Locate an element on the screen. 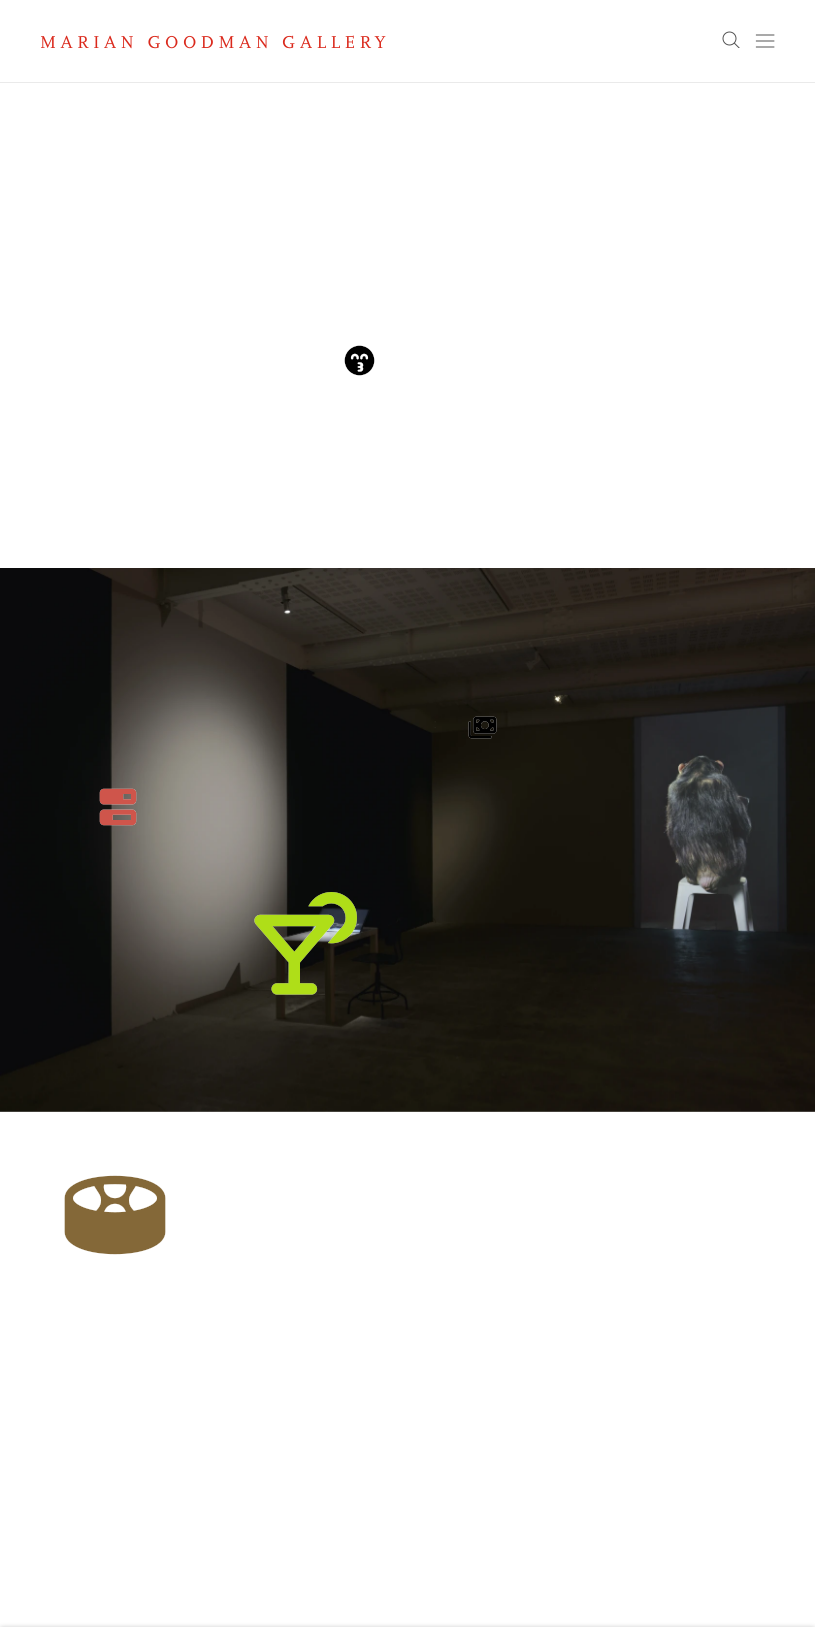 This screenshot has height=1627, width=815. view task or download progress is located at coordinates (118, 807).